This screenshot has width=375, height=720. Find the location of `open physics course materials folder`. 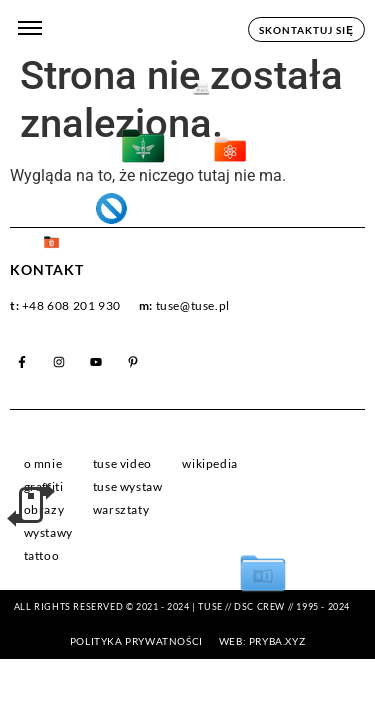

open physics course materials folder is located at coordinates (230, 150).